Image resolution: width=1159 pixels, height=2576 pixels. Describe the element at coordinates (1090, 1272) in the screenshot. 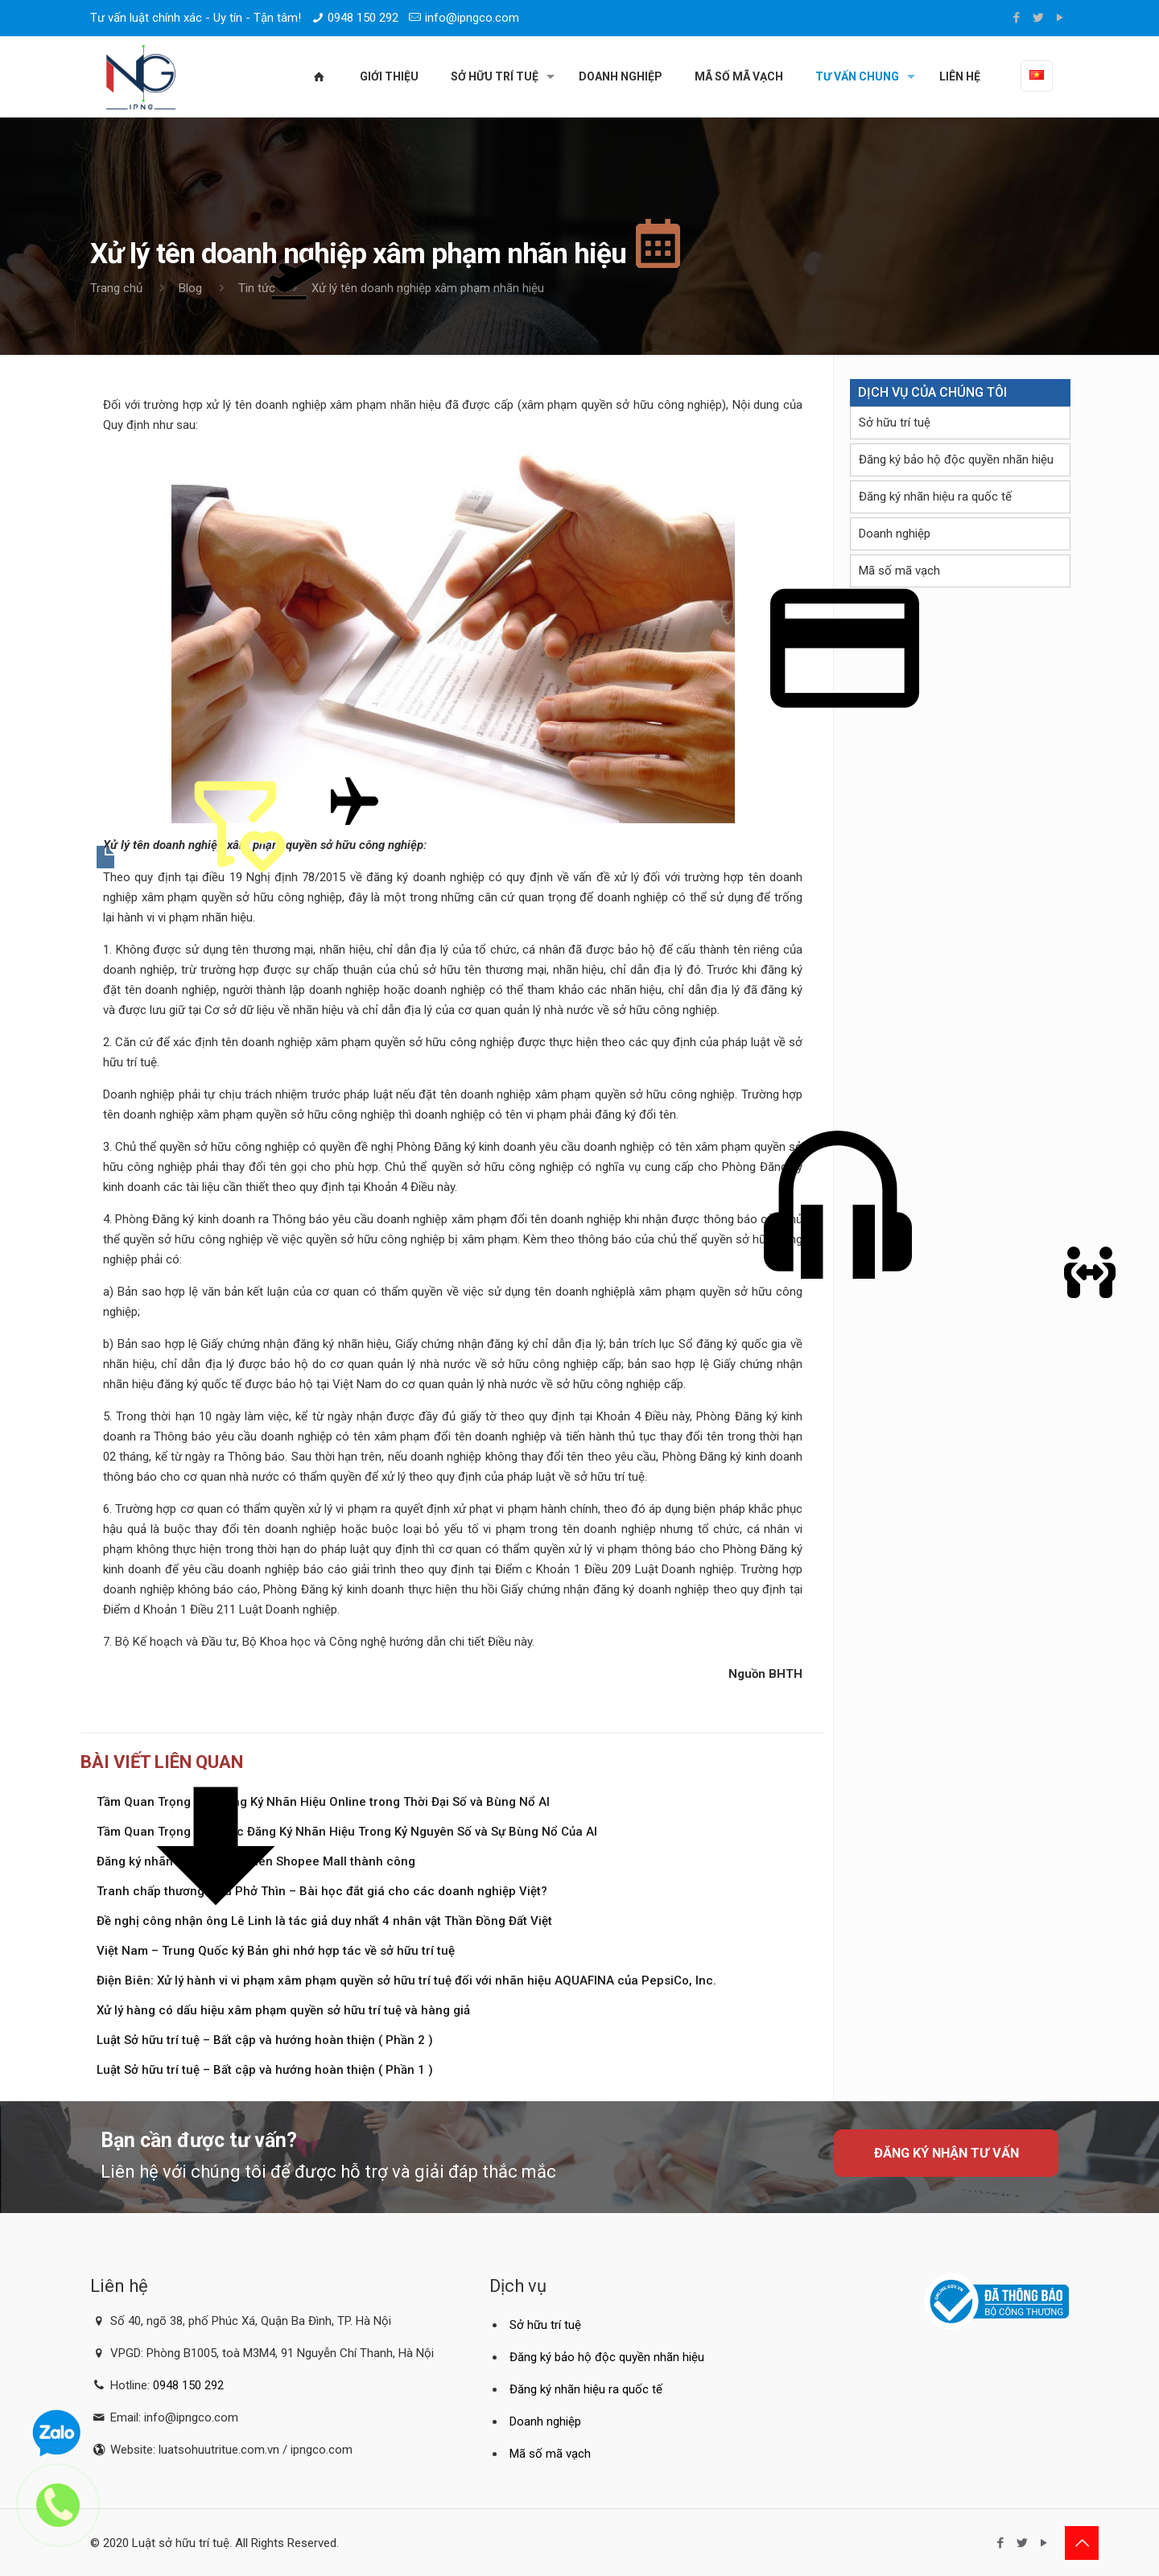

I see `manage user connections or relationships` at that location.